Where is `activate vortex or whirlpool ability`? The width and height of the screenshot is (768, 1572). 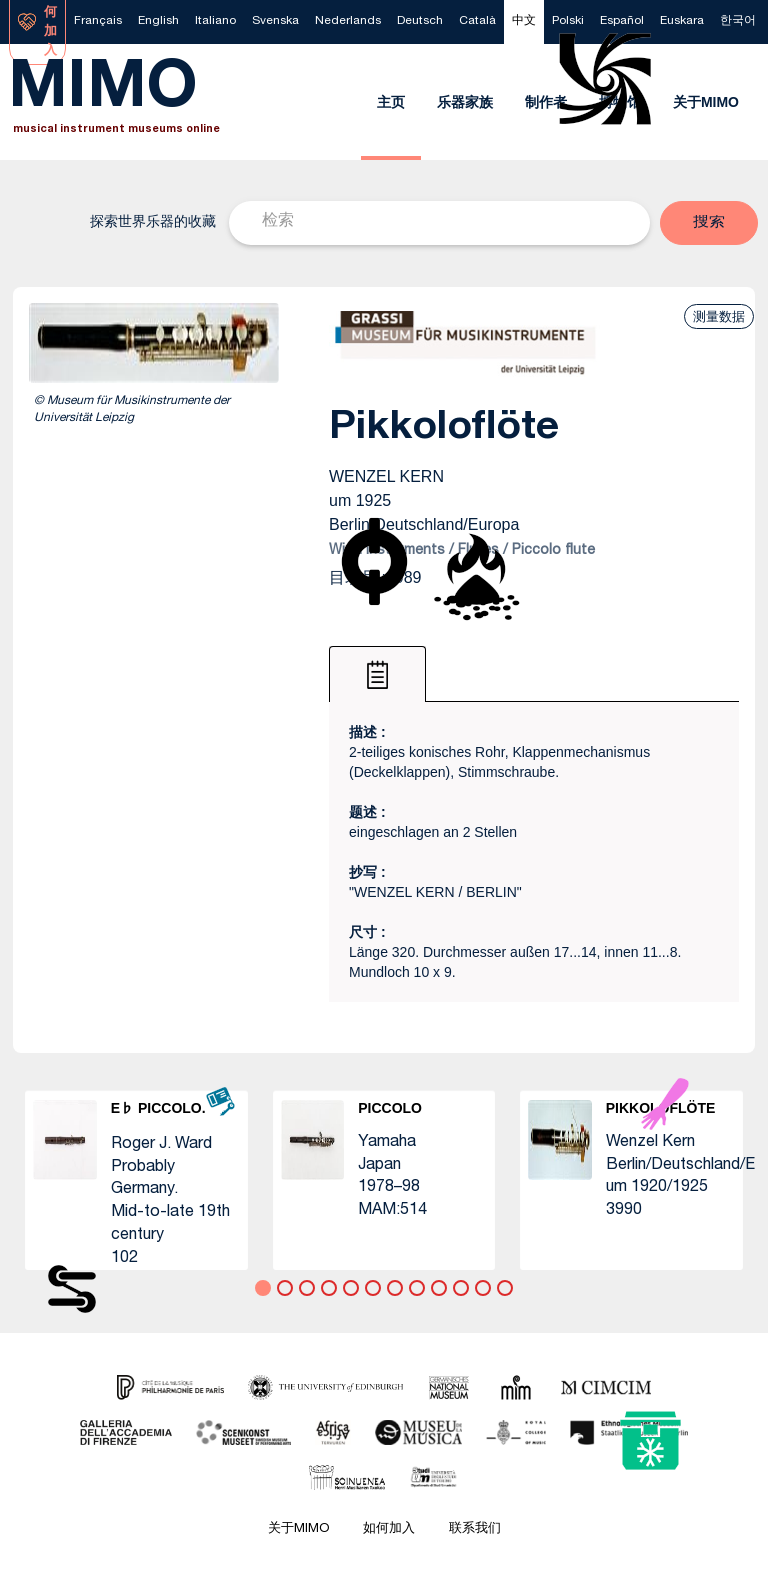
activate vortex or whirlpool ability is located at coordinates (605, 79).